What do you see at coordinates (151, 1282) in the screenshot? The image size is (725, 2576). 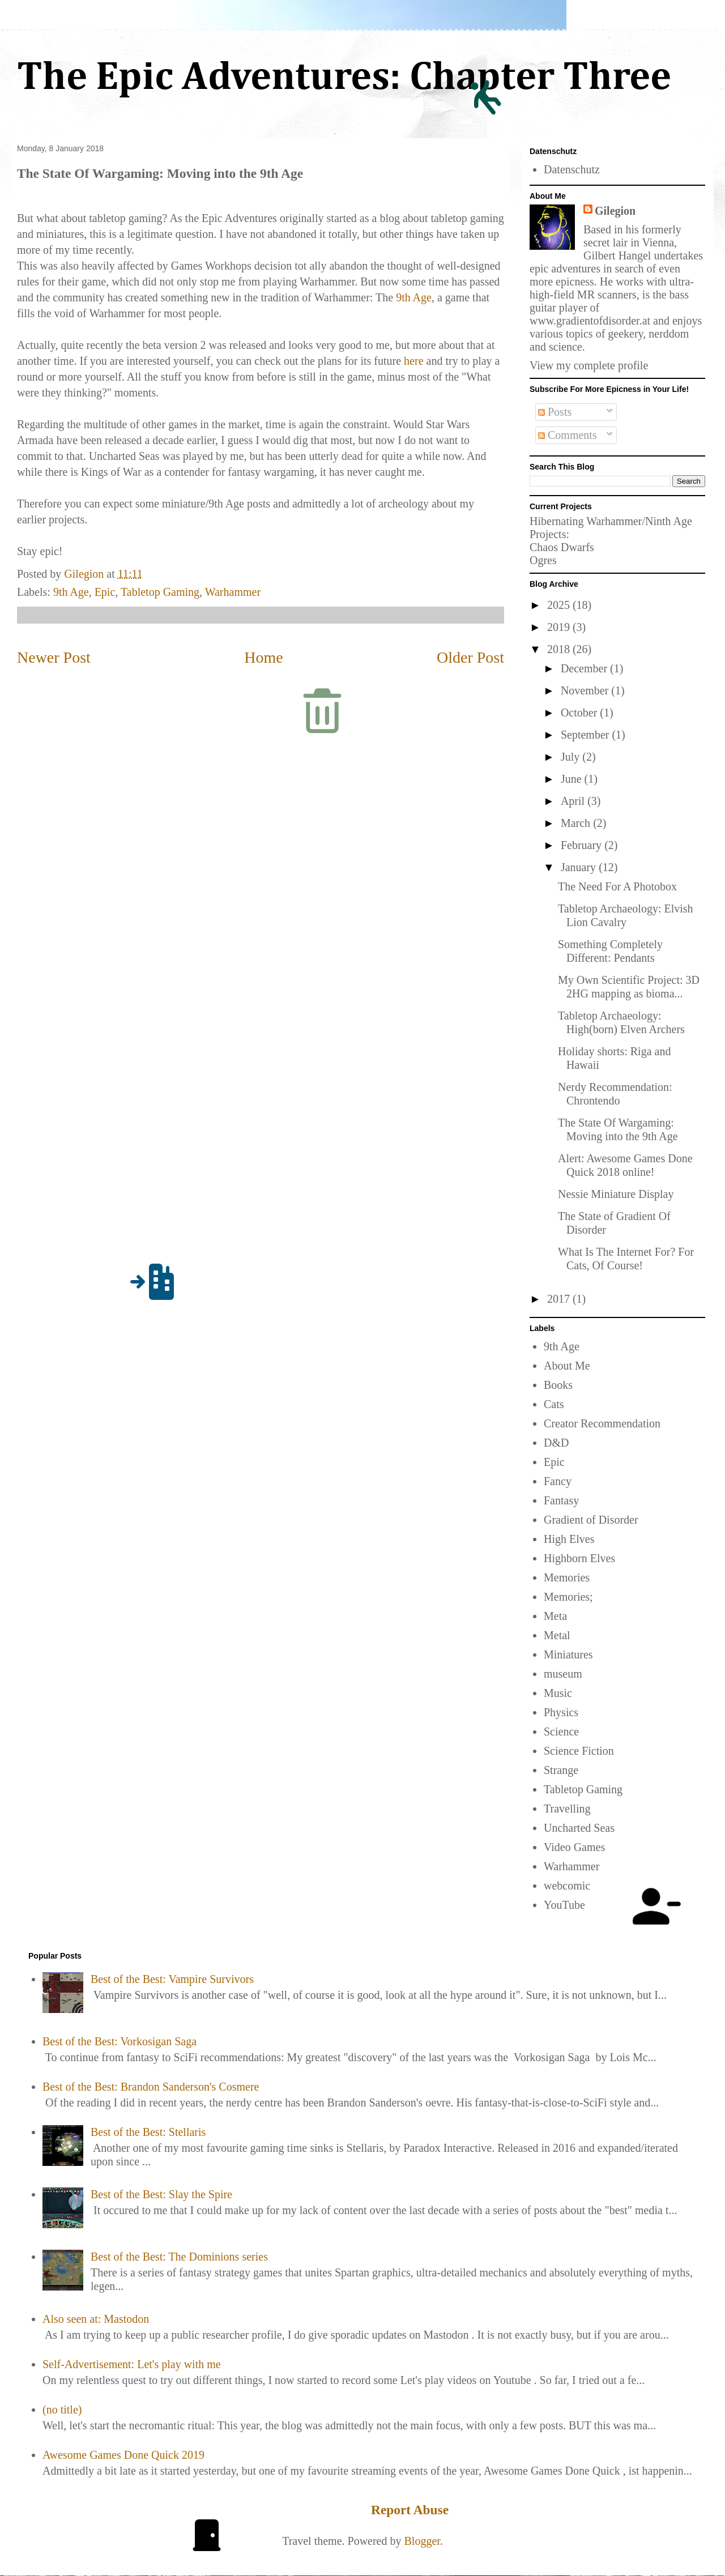 I see `navigate to city or urban area` at bounding box center [151, 1282].